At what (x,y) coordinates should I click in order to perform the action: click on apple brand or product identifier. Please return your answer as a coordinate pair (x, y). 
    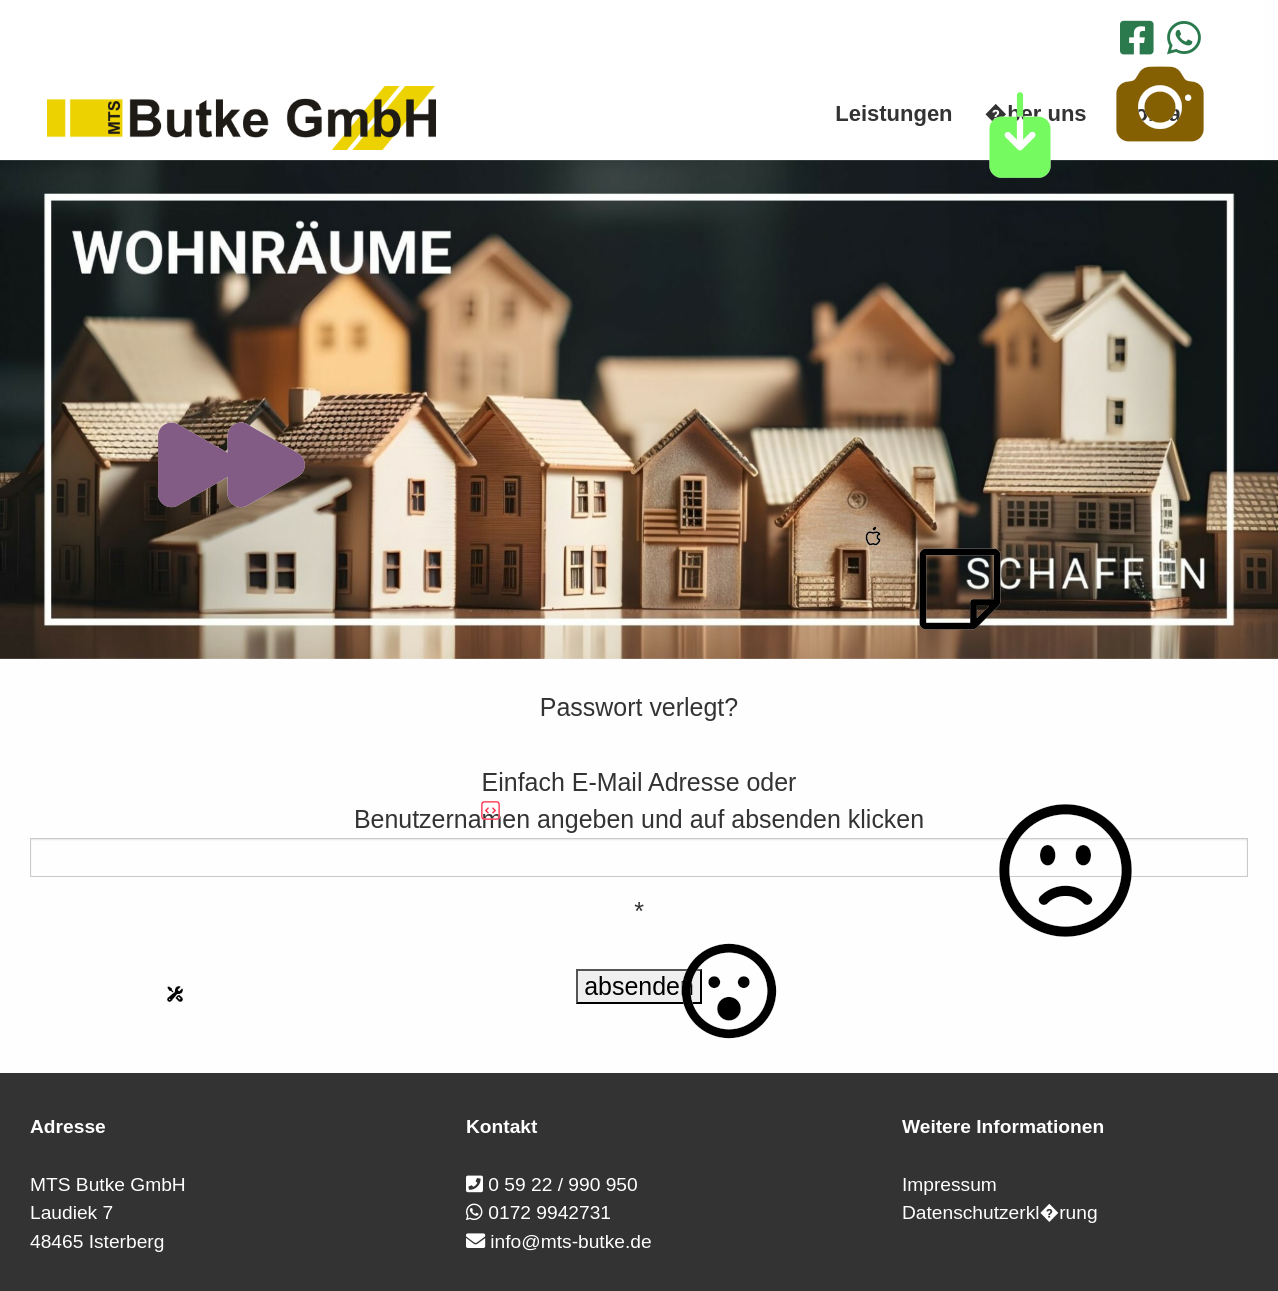
    Looking at the image, I should click on (873, 536).